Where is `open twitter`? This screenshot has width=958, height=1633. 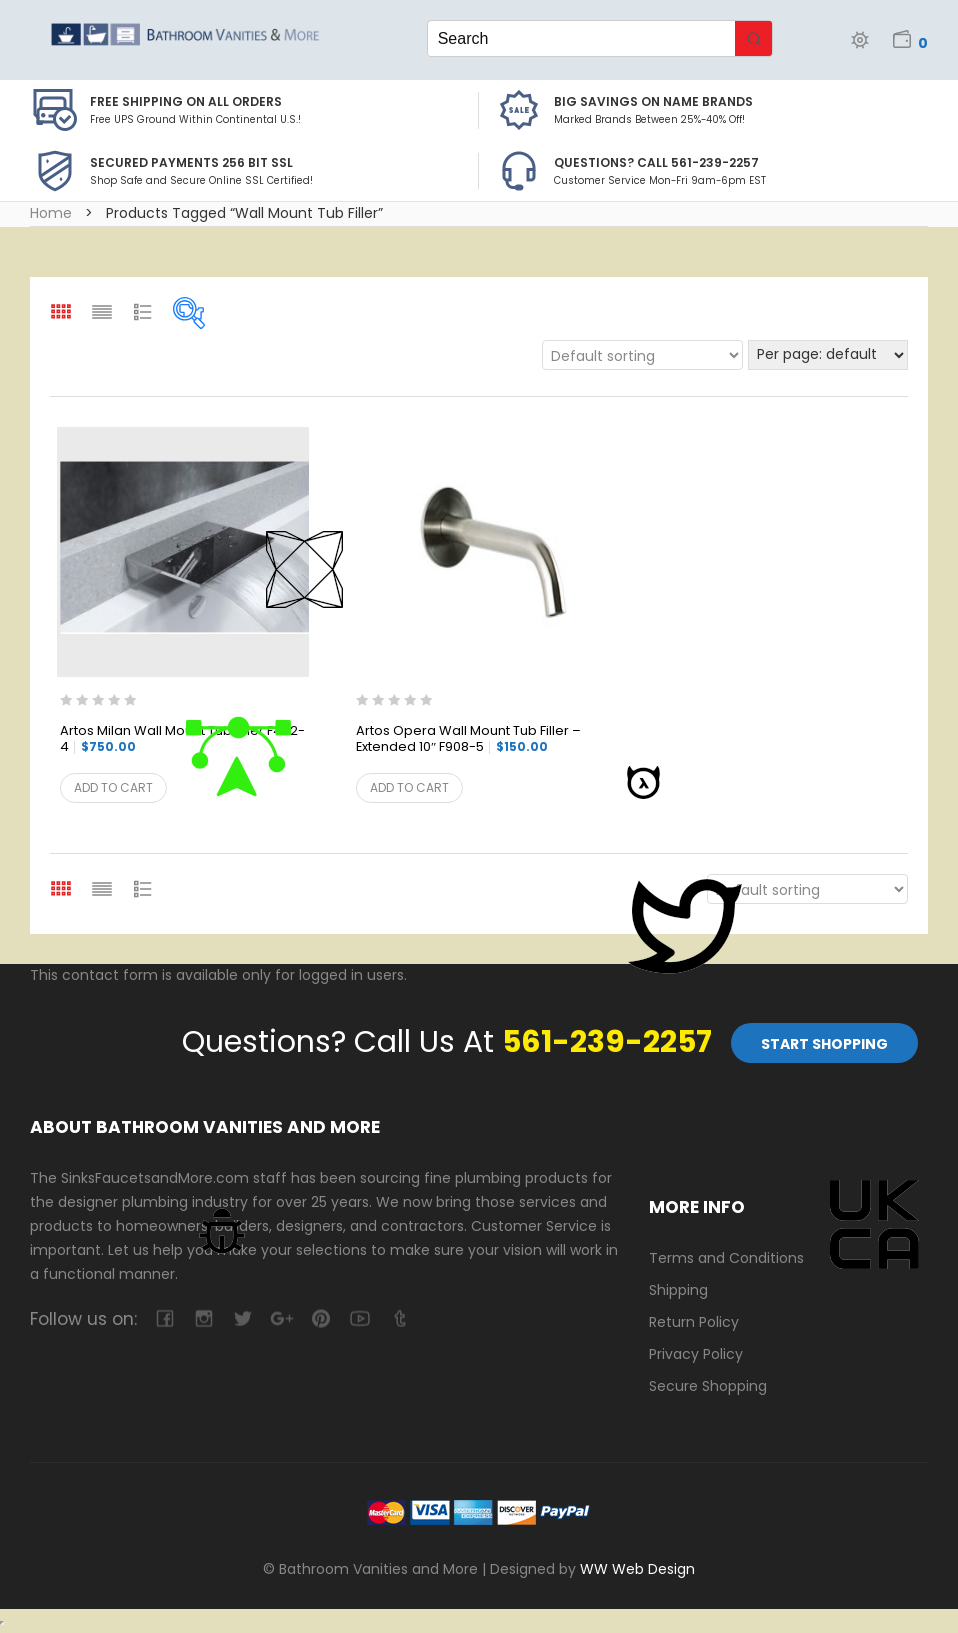 open twitter is located at coordinates (688, 927).